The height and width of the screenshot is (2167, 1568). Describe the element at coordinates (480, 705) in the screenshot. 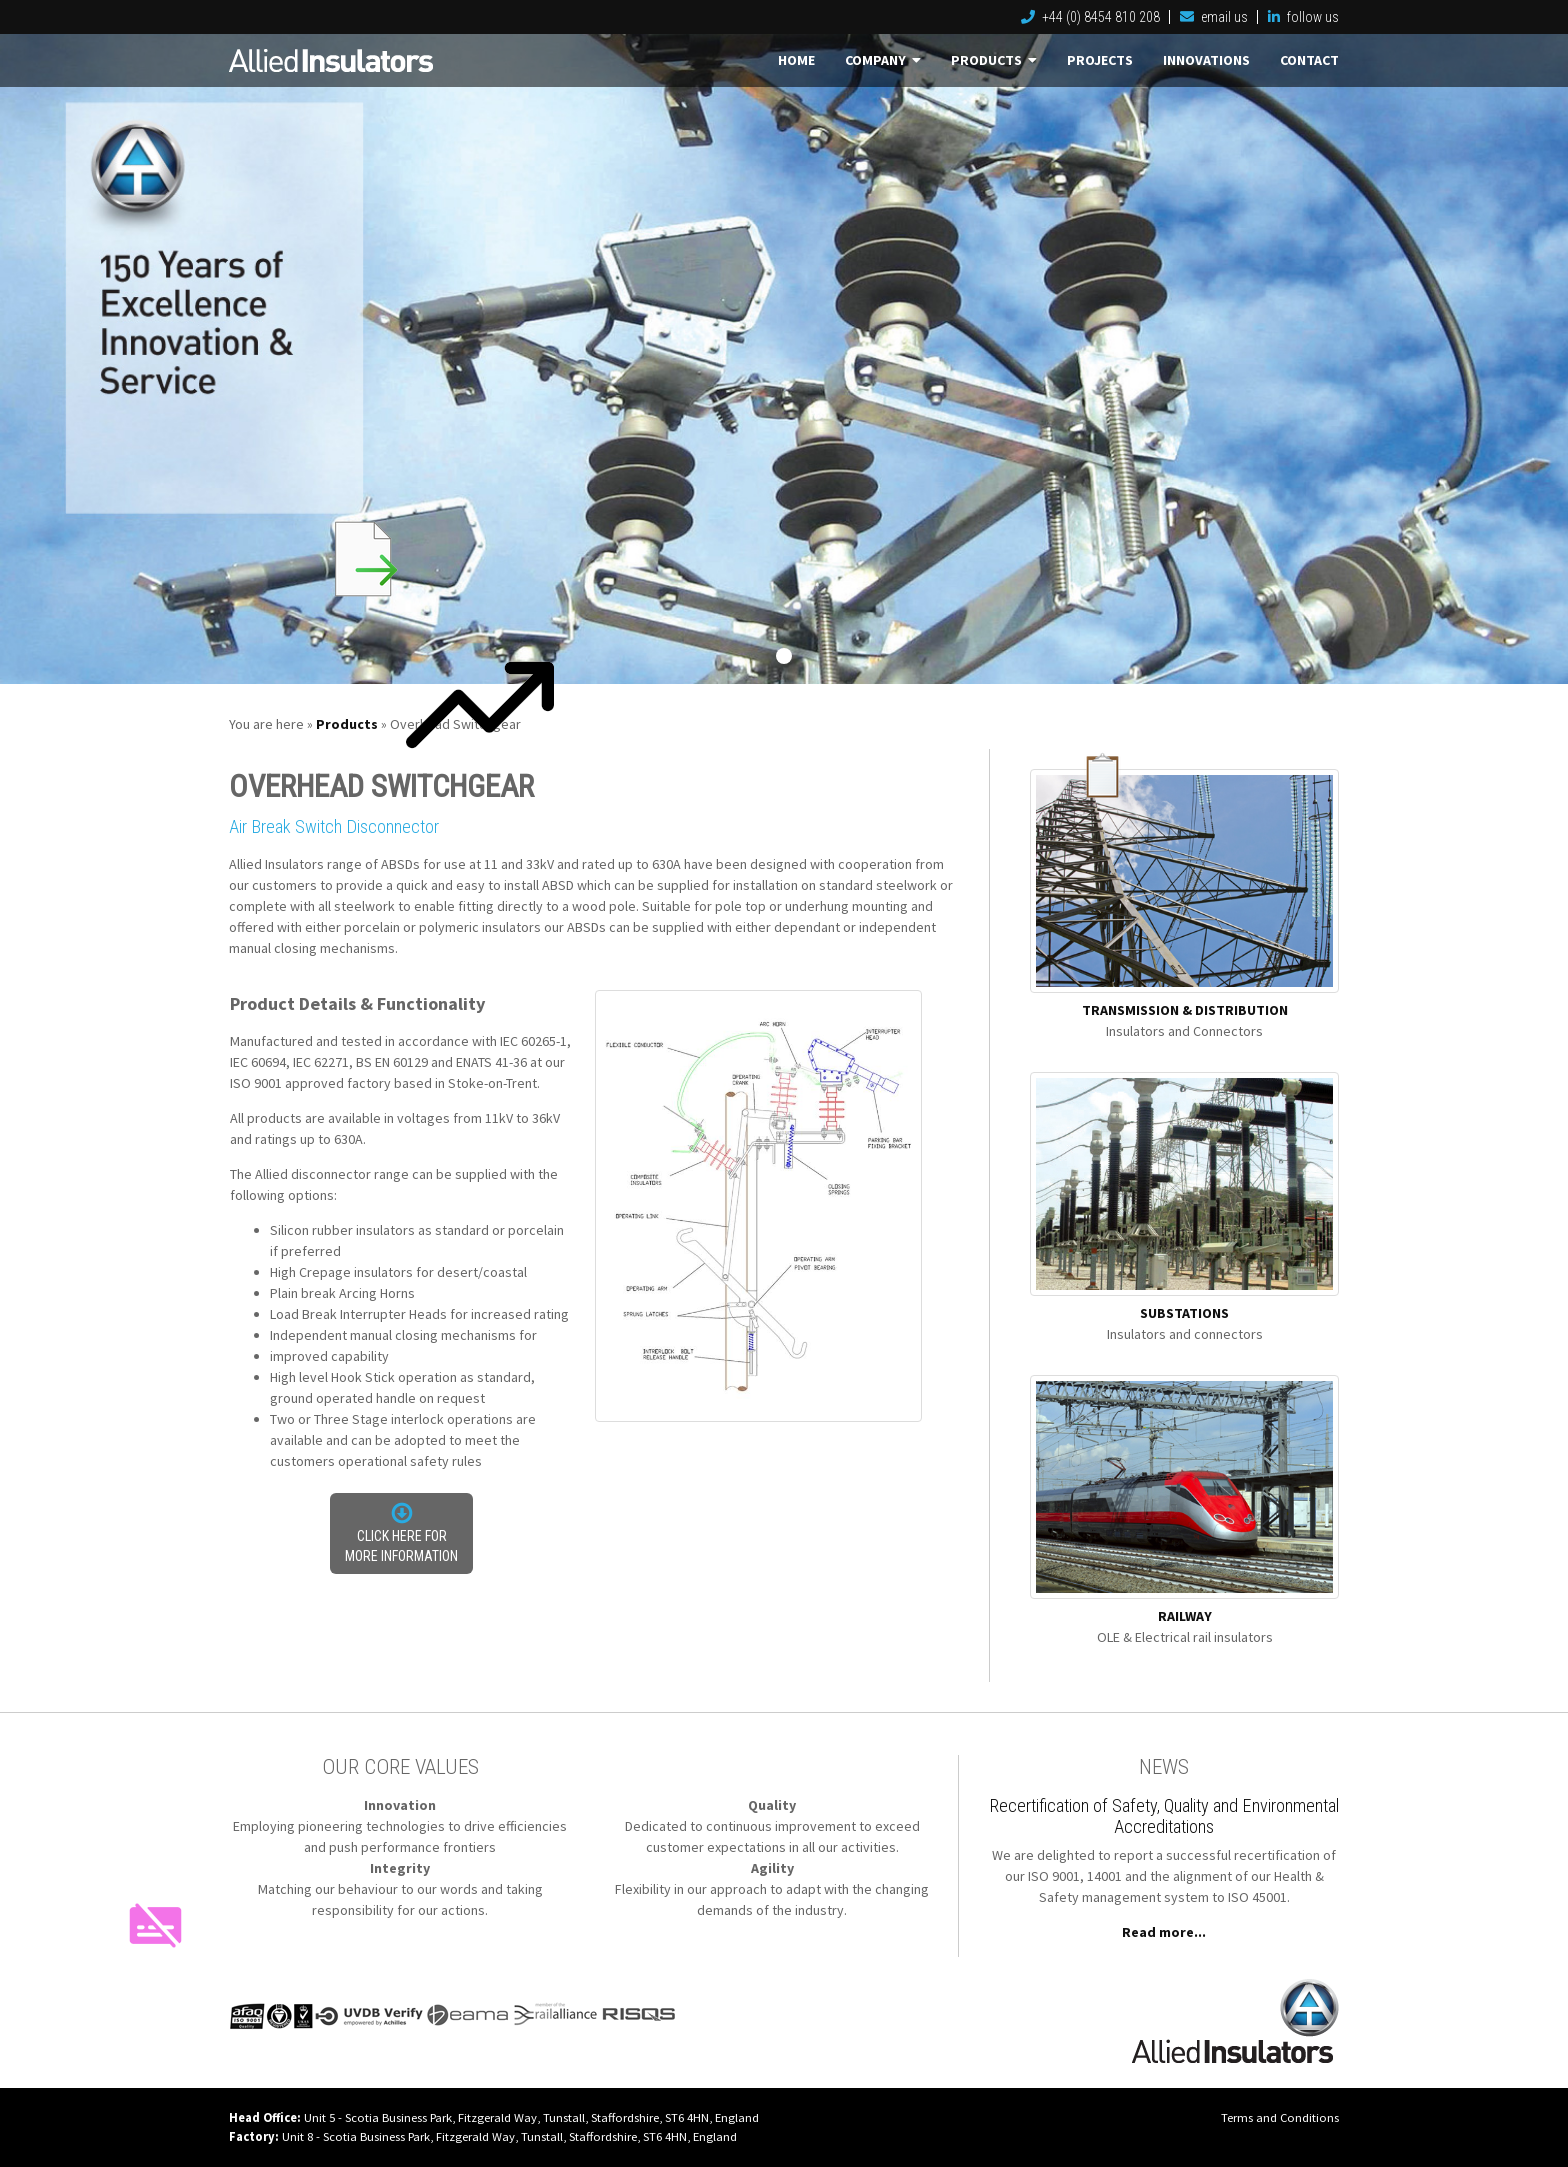

I see `view trending or popular content` at that location.